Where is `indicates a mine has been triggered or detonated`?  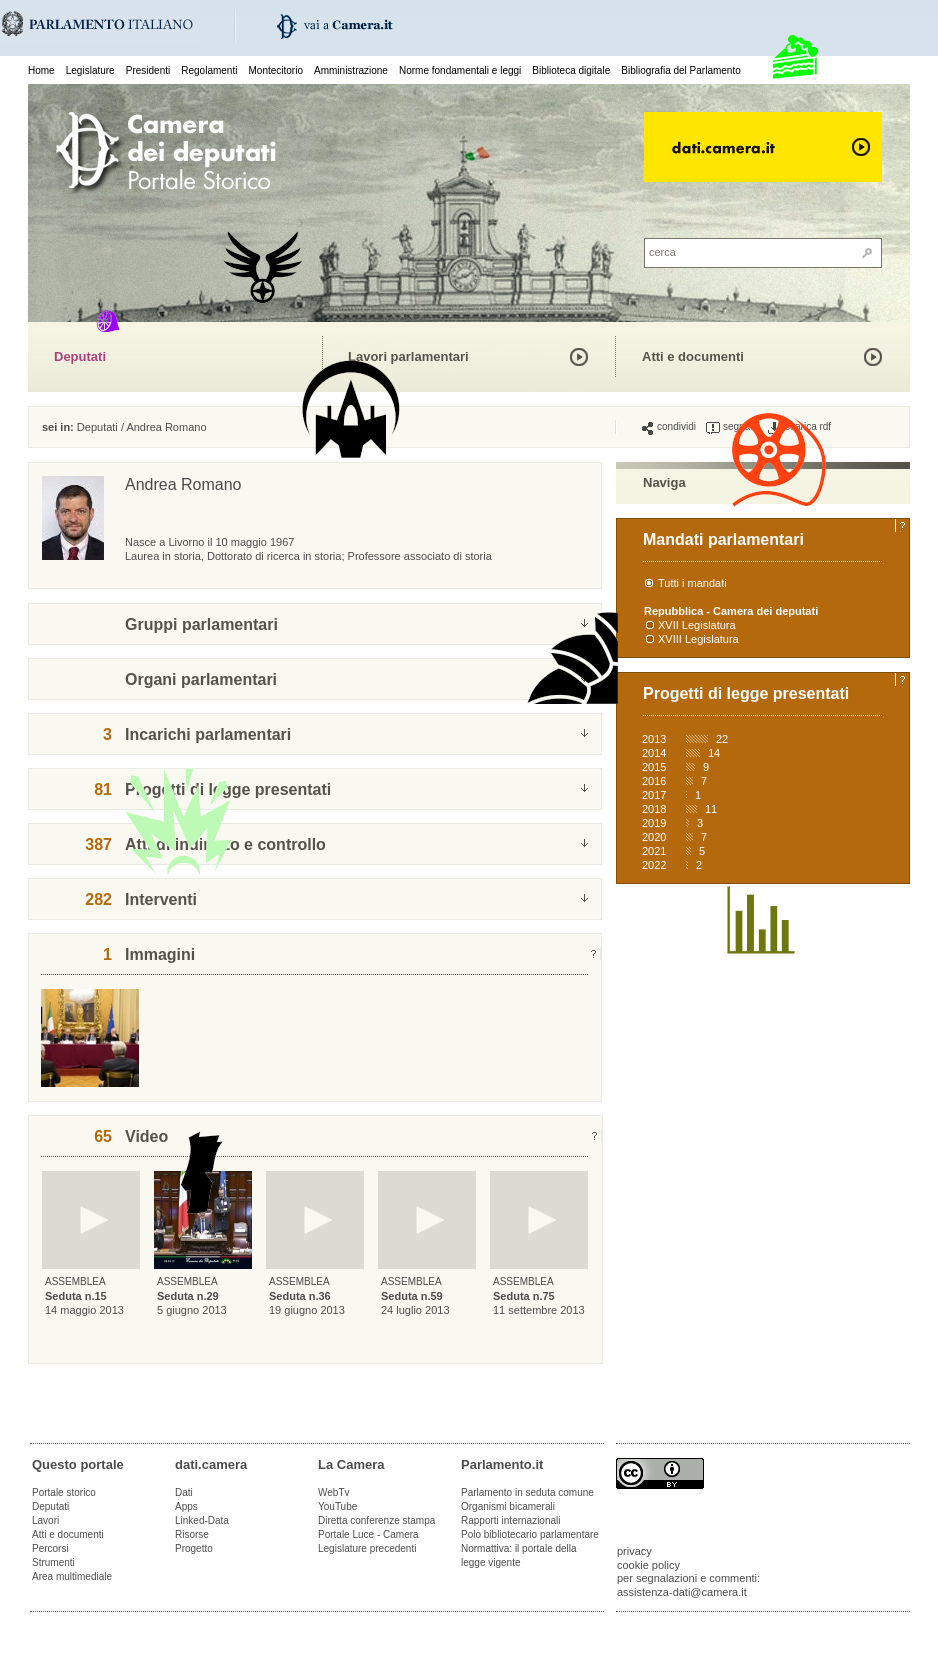 indicates a mine has been triggered or detonated is located at coordinates (178, 822).